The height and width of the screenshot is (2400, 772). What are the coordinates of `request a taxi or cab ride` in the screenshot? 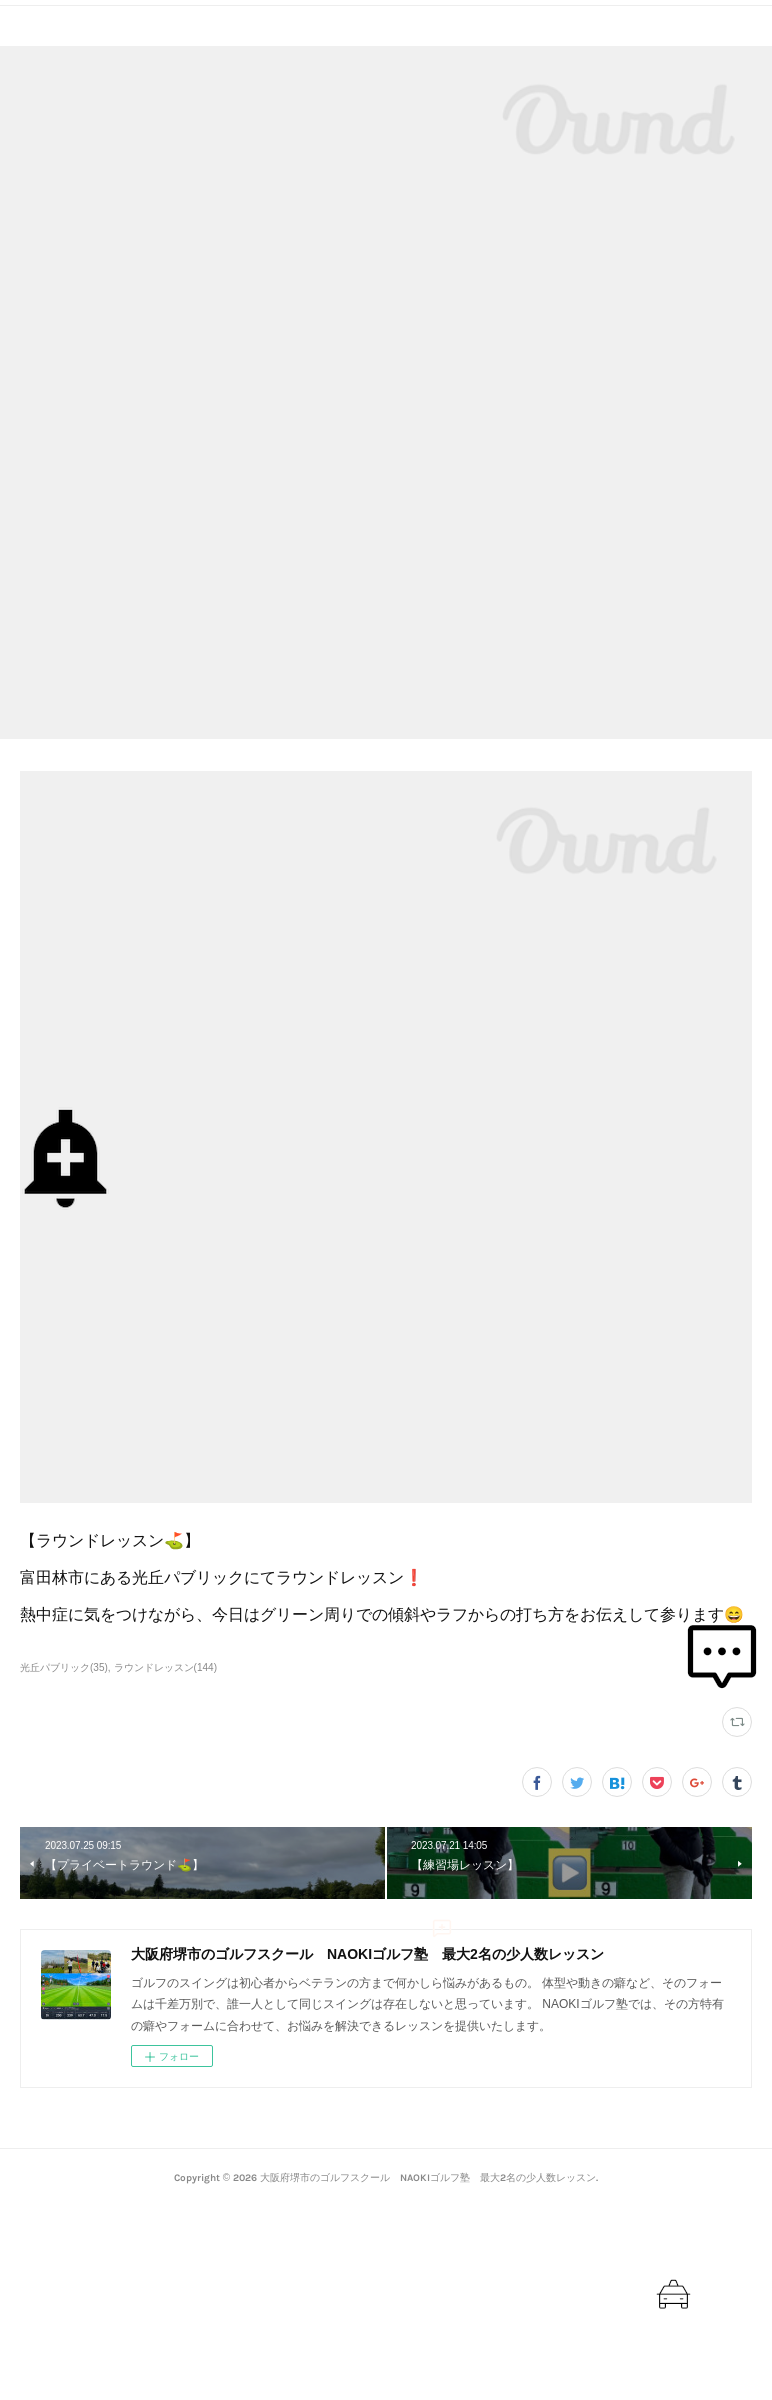 It's located at (673, 2296).